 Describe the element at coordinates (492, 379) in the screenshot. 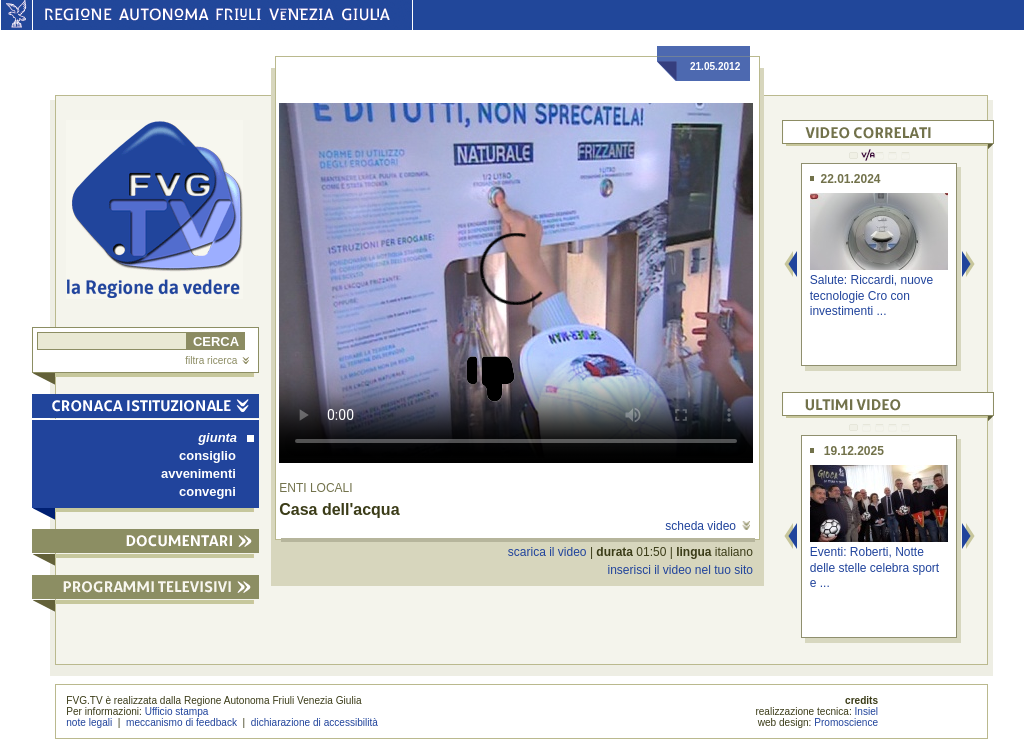

I see `dislike or downvote content` at that location.